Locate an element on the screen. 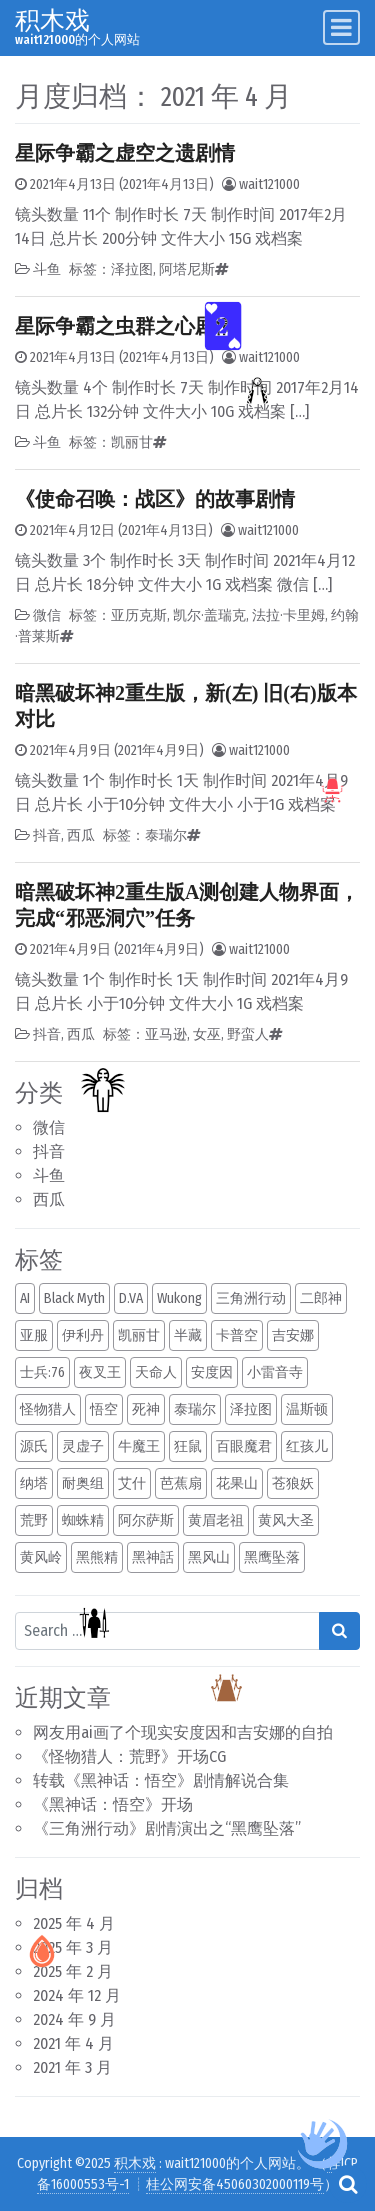 The image size is (375, 2211). slap or hit action in a game is located at coordinates (322, 2143).